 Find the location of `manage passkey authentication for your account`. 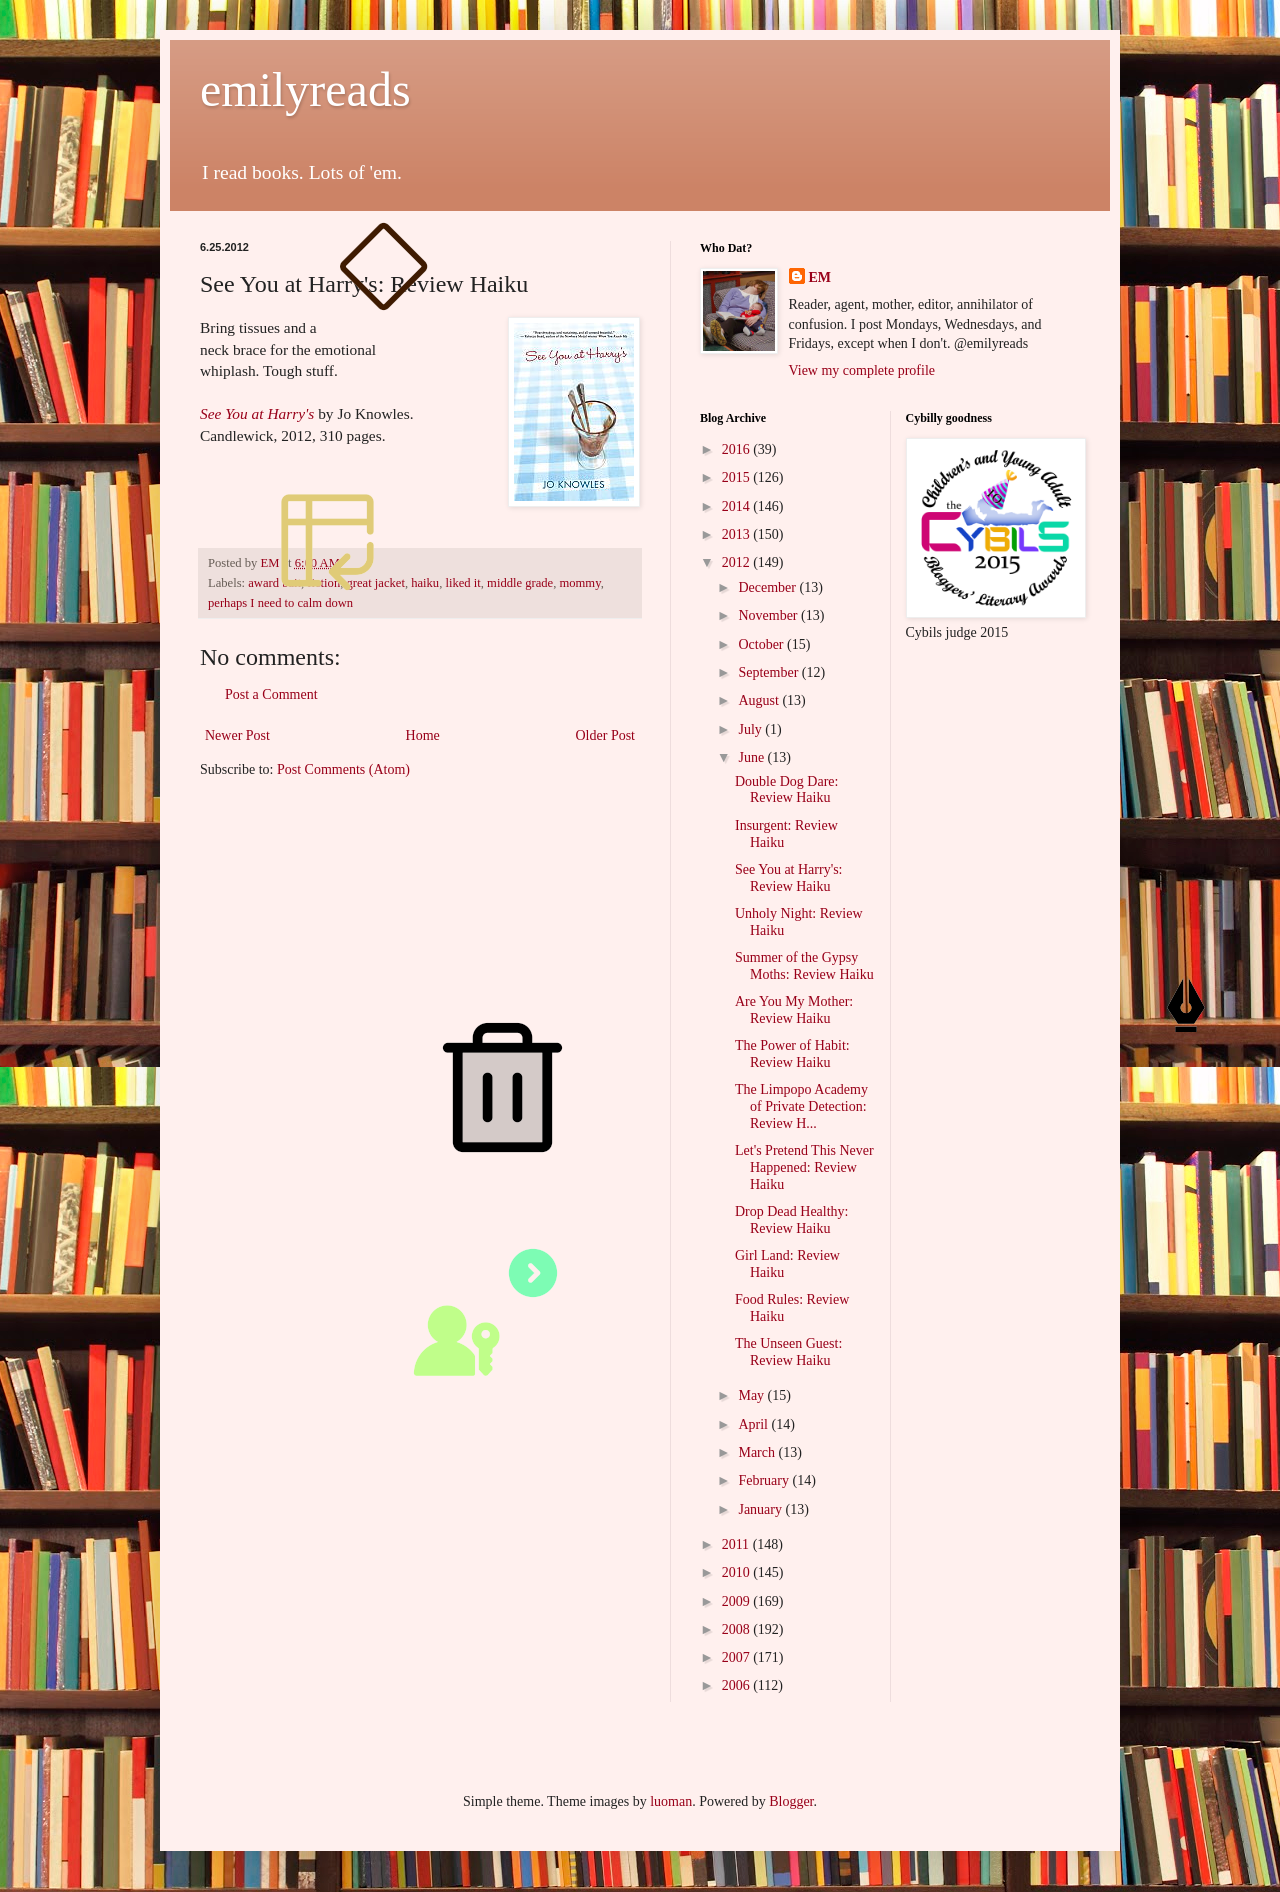

manage passkey authentication for your account is located at coordinates (456, 1342).